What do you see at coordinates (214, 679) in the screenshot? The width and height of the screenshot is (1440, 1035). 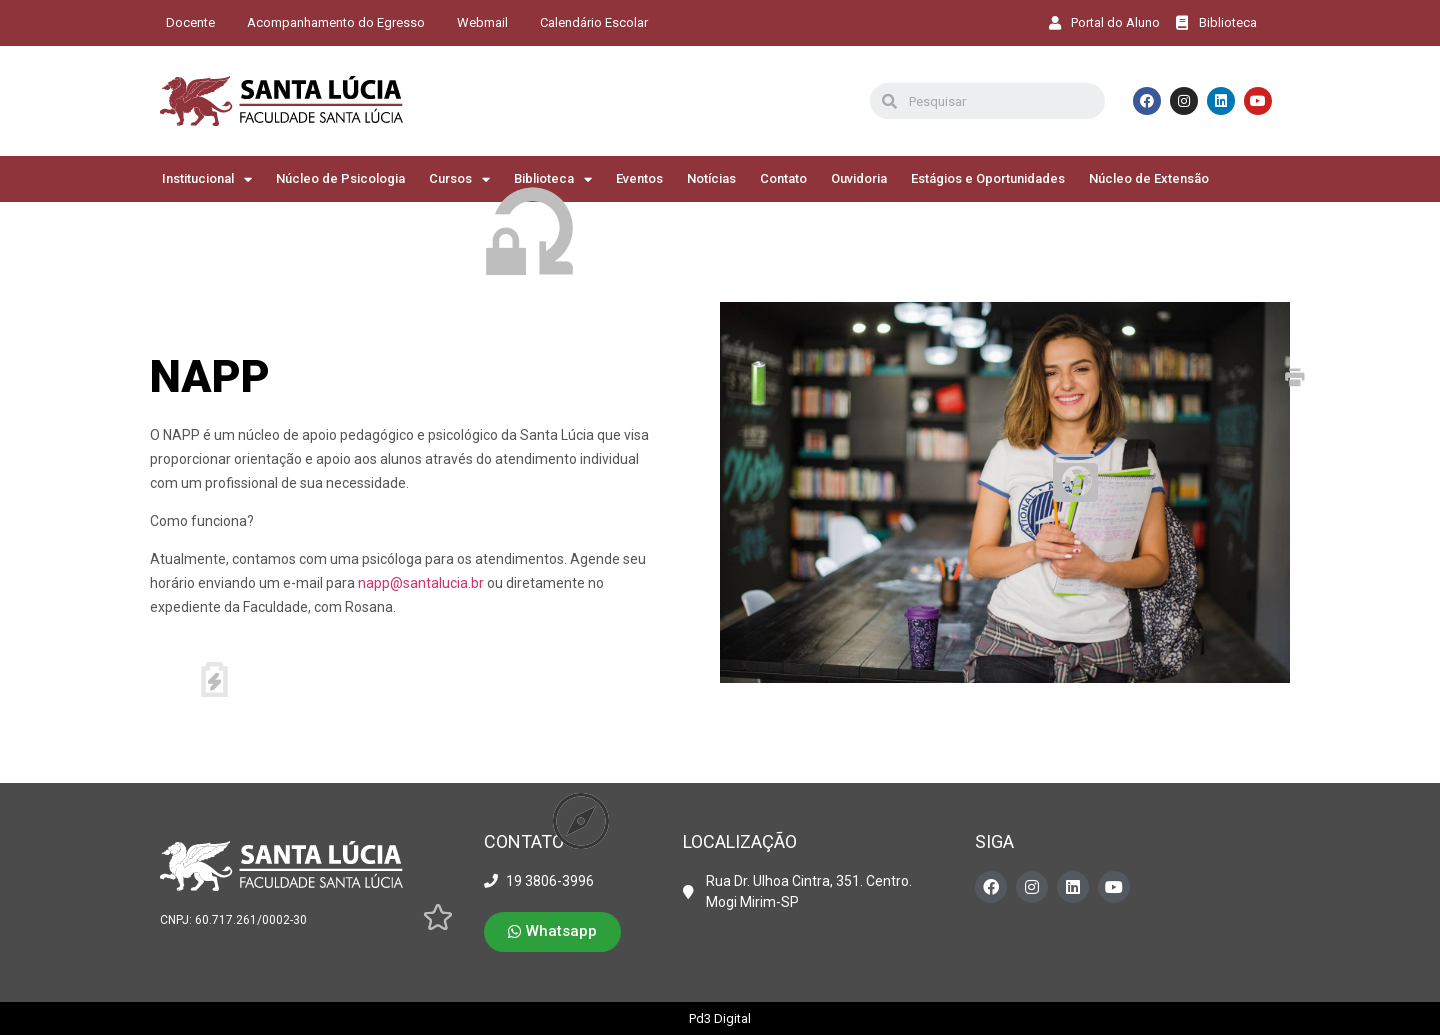 I see `indicates device is connected to power` at bounding box center [214, 679].